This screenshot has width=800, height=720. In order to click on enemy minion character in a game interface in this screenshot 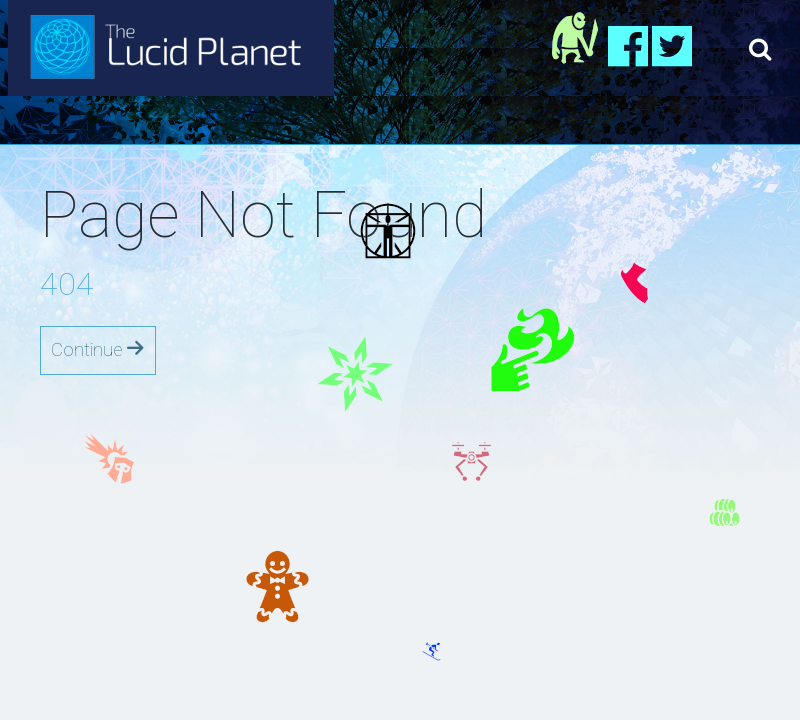, I will do `click(575, 38)`.